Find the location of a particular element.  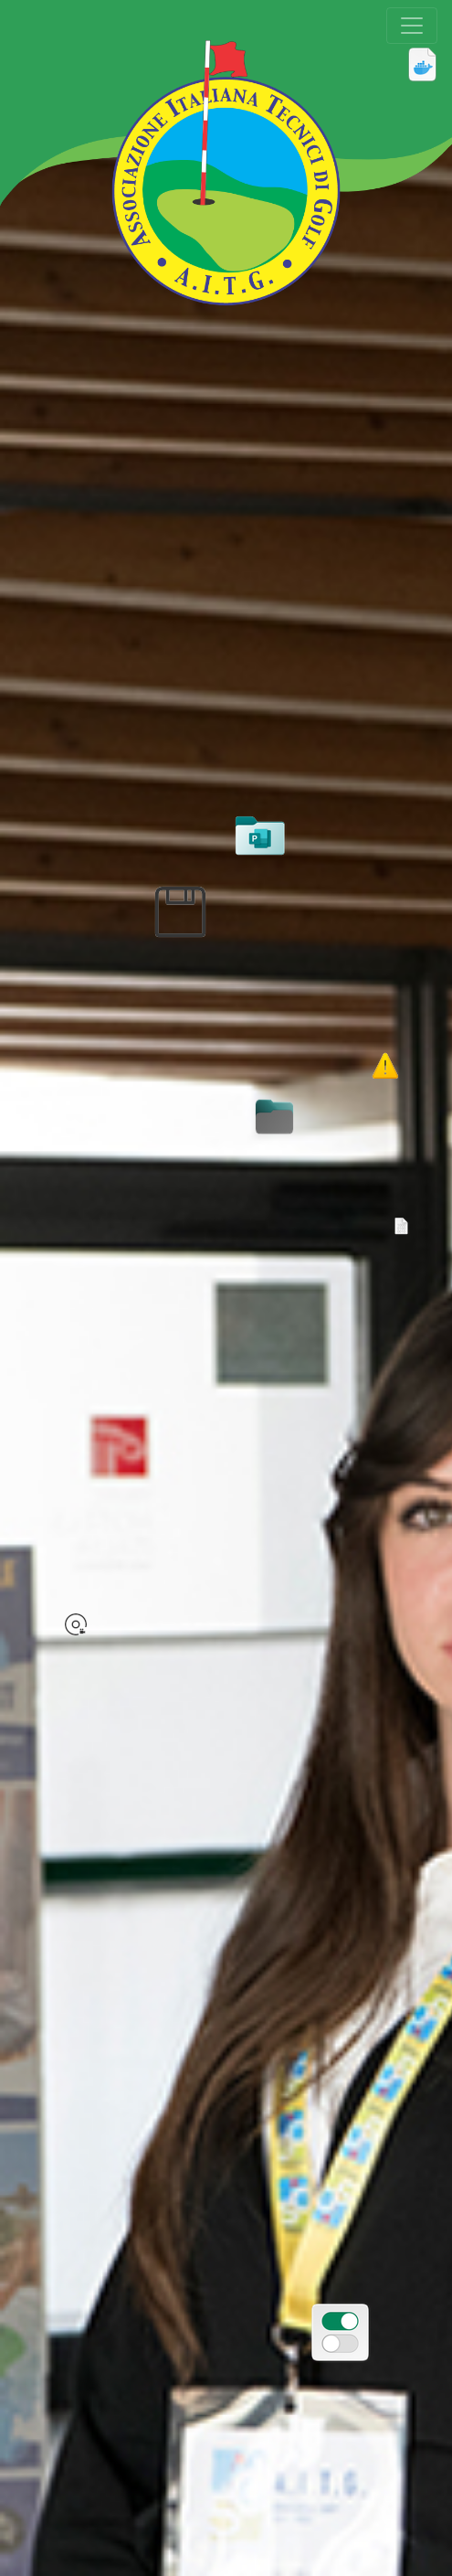

save file to disk is located at coordinates (180, 911).